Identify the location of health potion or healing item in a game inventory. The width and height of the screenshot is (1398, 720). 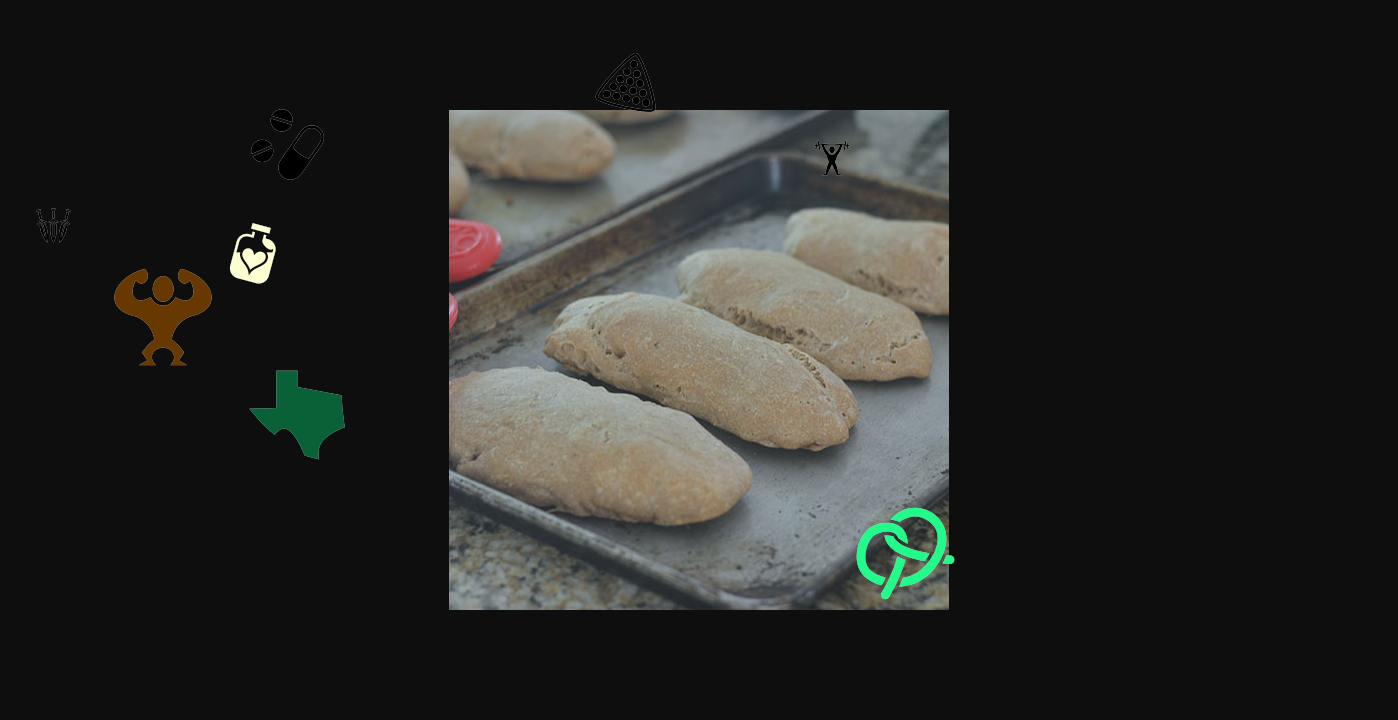
(253, 253).